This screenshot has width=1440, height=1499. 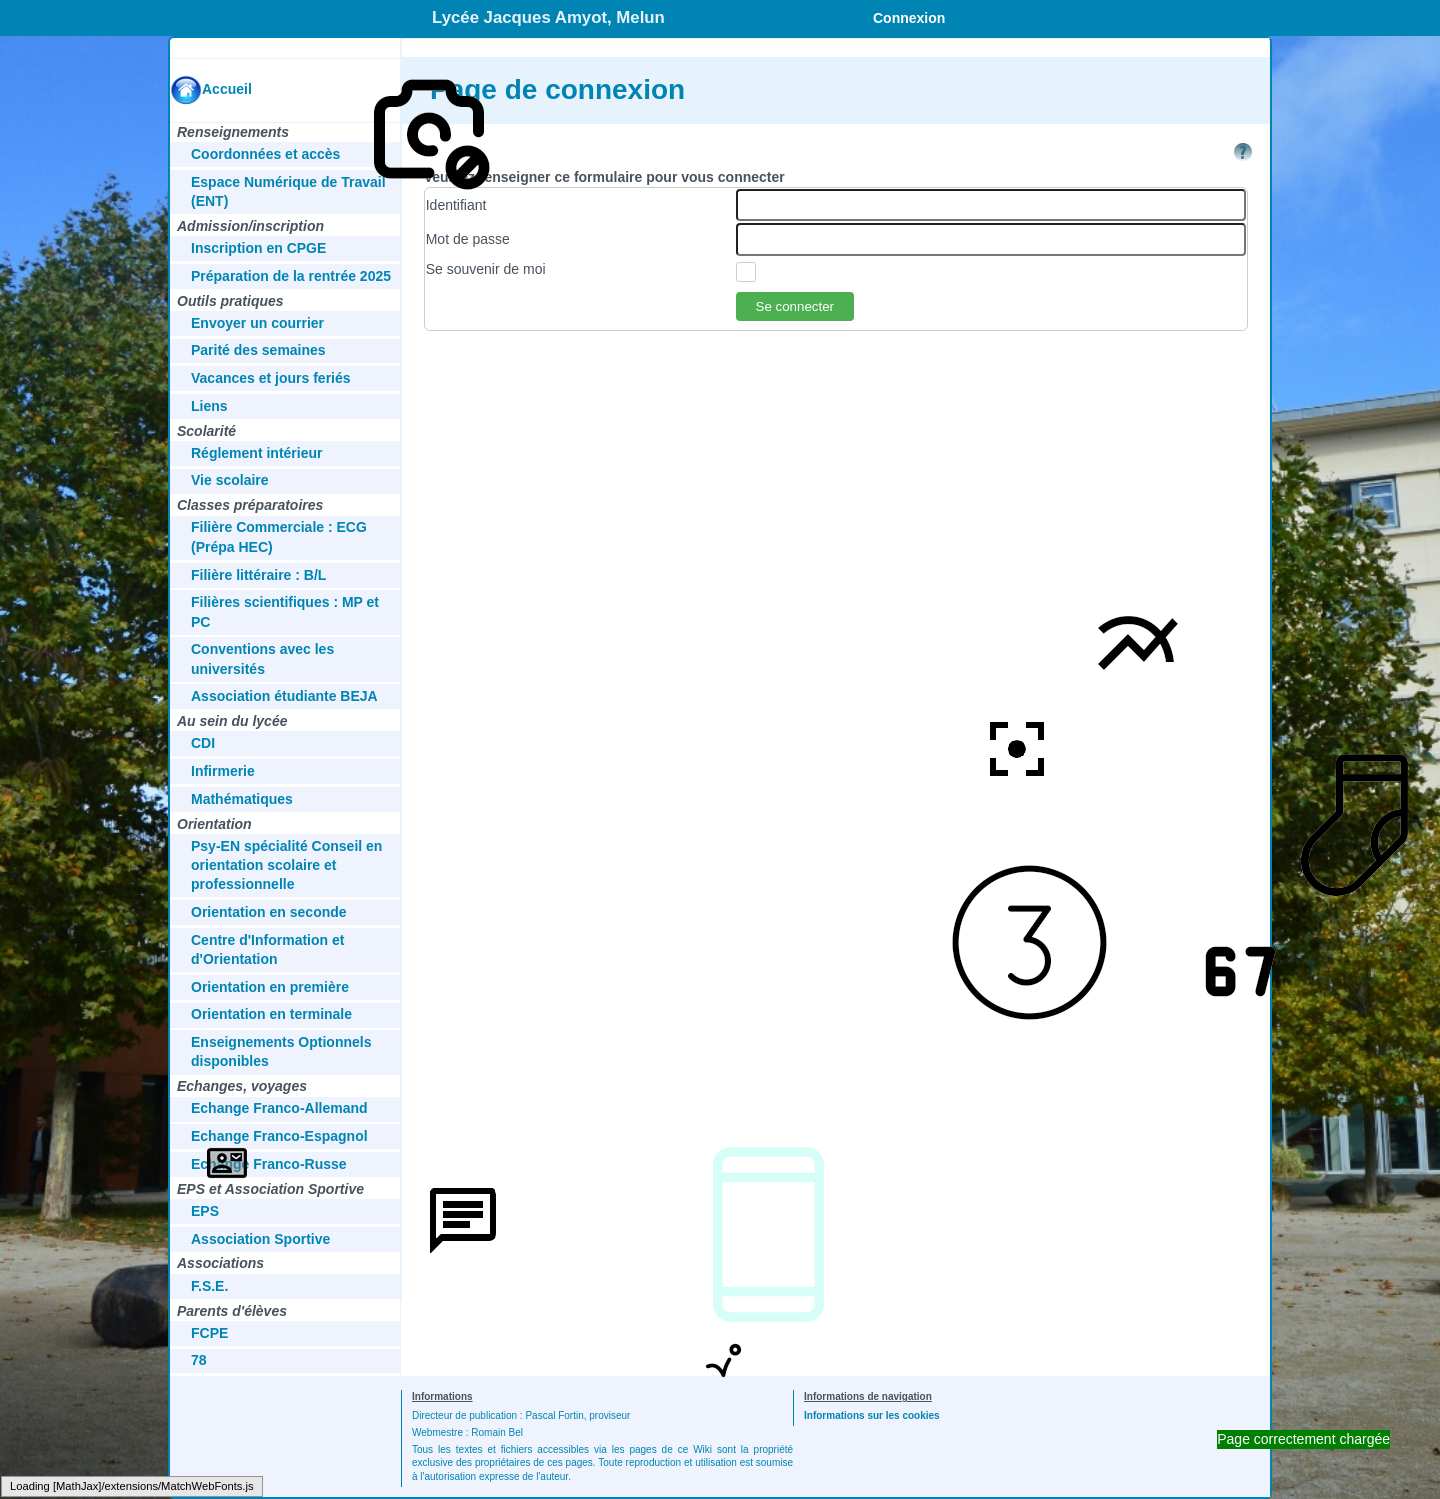 What do you see at coordinates (1029, 942) in the screenshot?
I see `indicates step three in a multi-step process` at bounding box center [1029, 942].